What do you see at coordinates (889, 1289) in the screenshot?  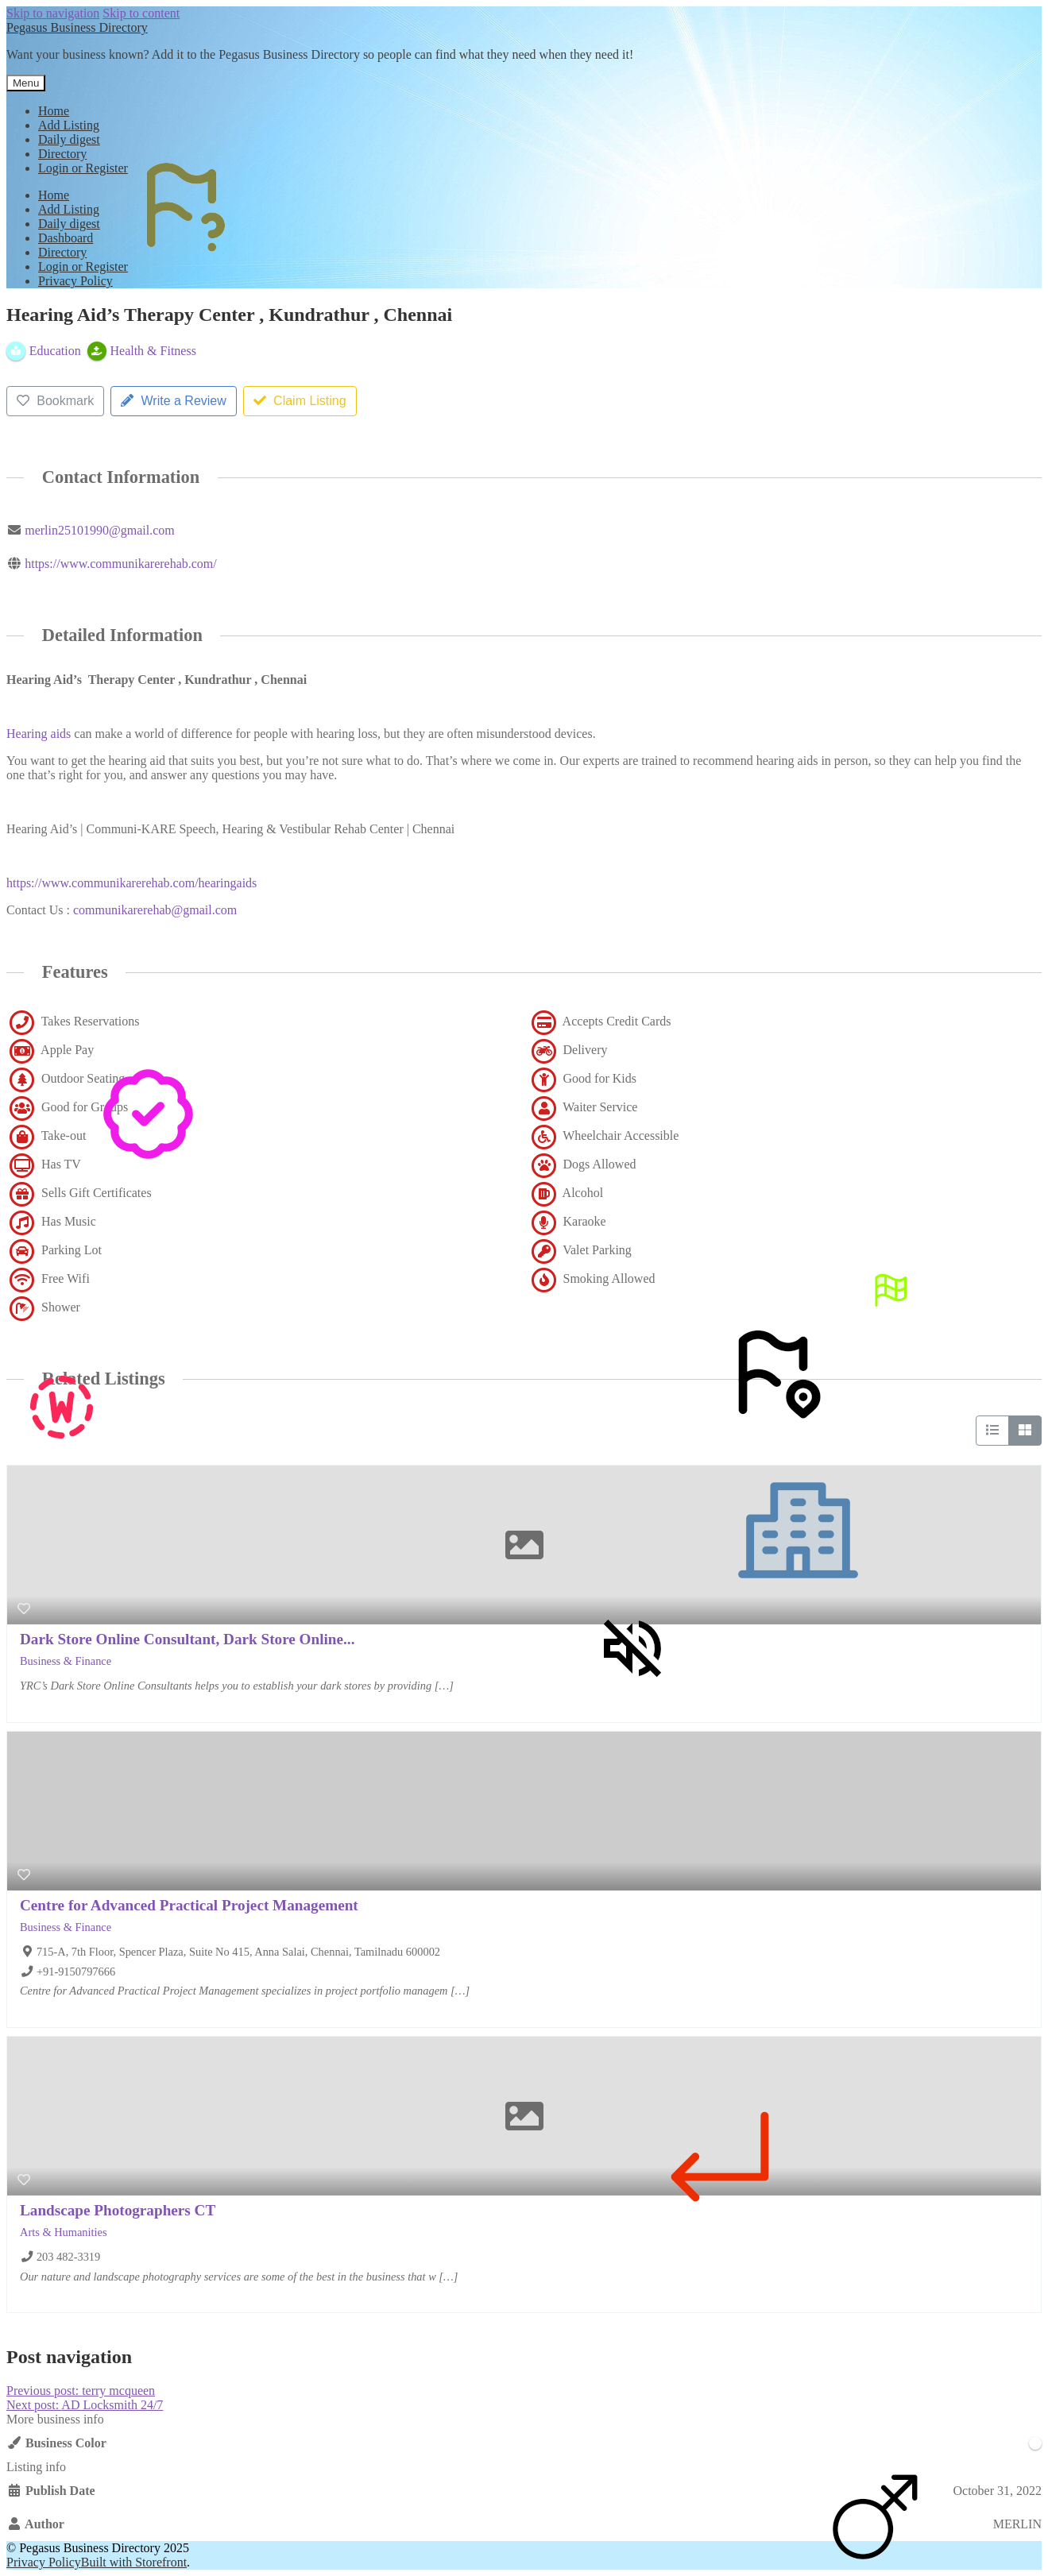 I see `indicates finish line or goal completion` at bounding box center [889, 1289].